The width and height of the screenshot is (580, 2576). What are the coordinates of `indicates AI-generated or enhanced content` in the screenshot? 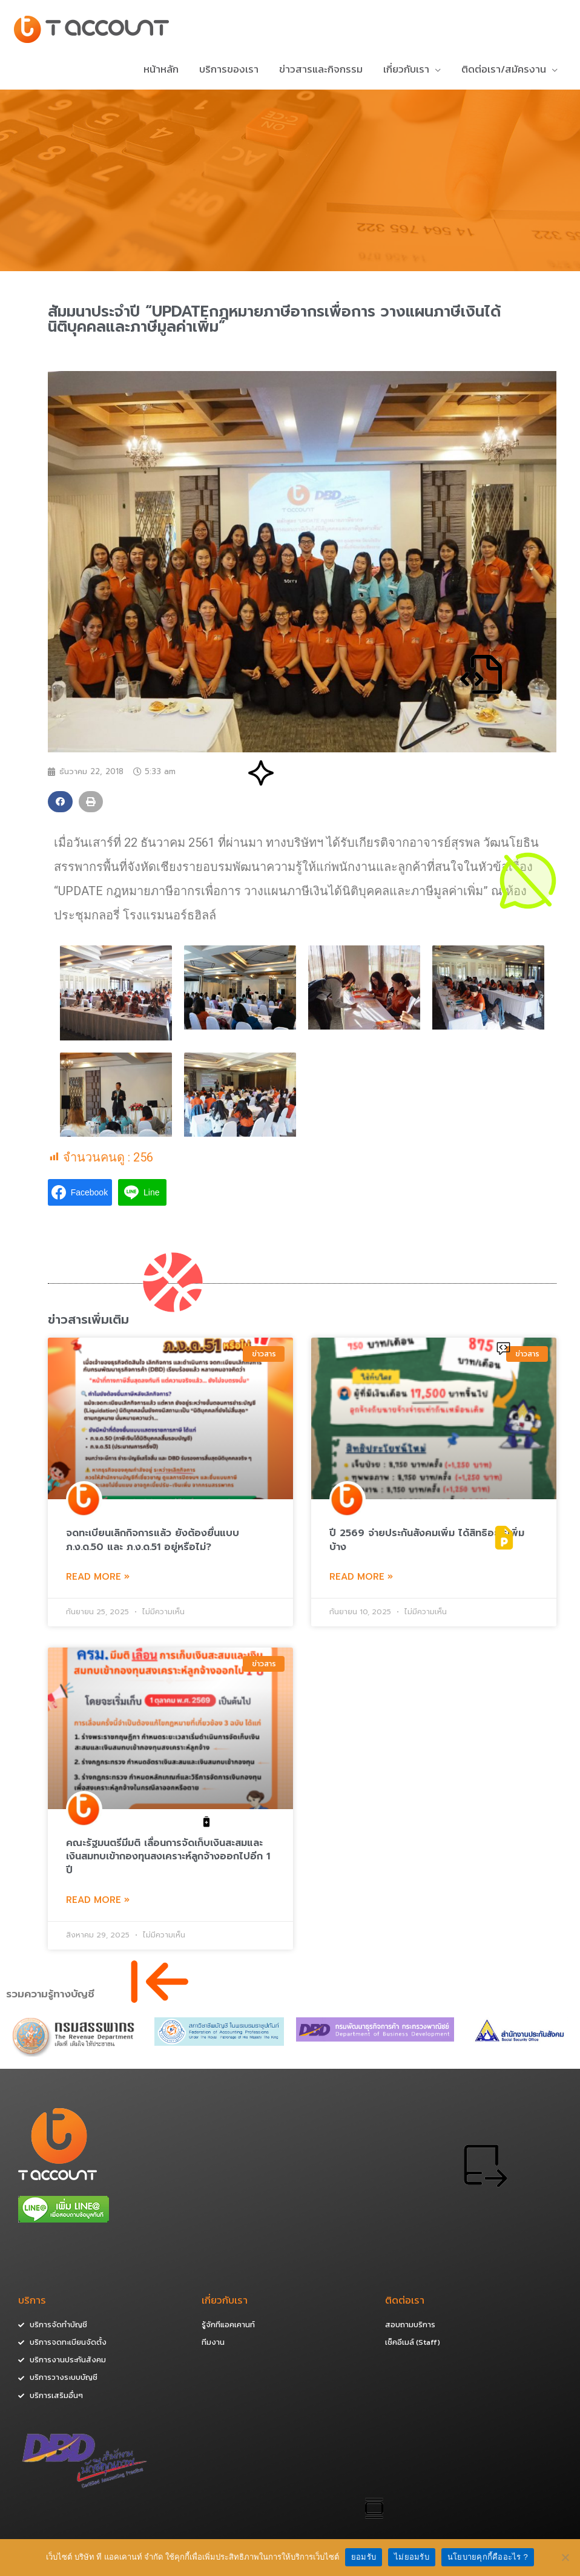 It's located at (261, 773).